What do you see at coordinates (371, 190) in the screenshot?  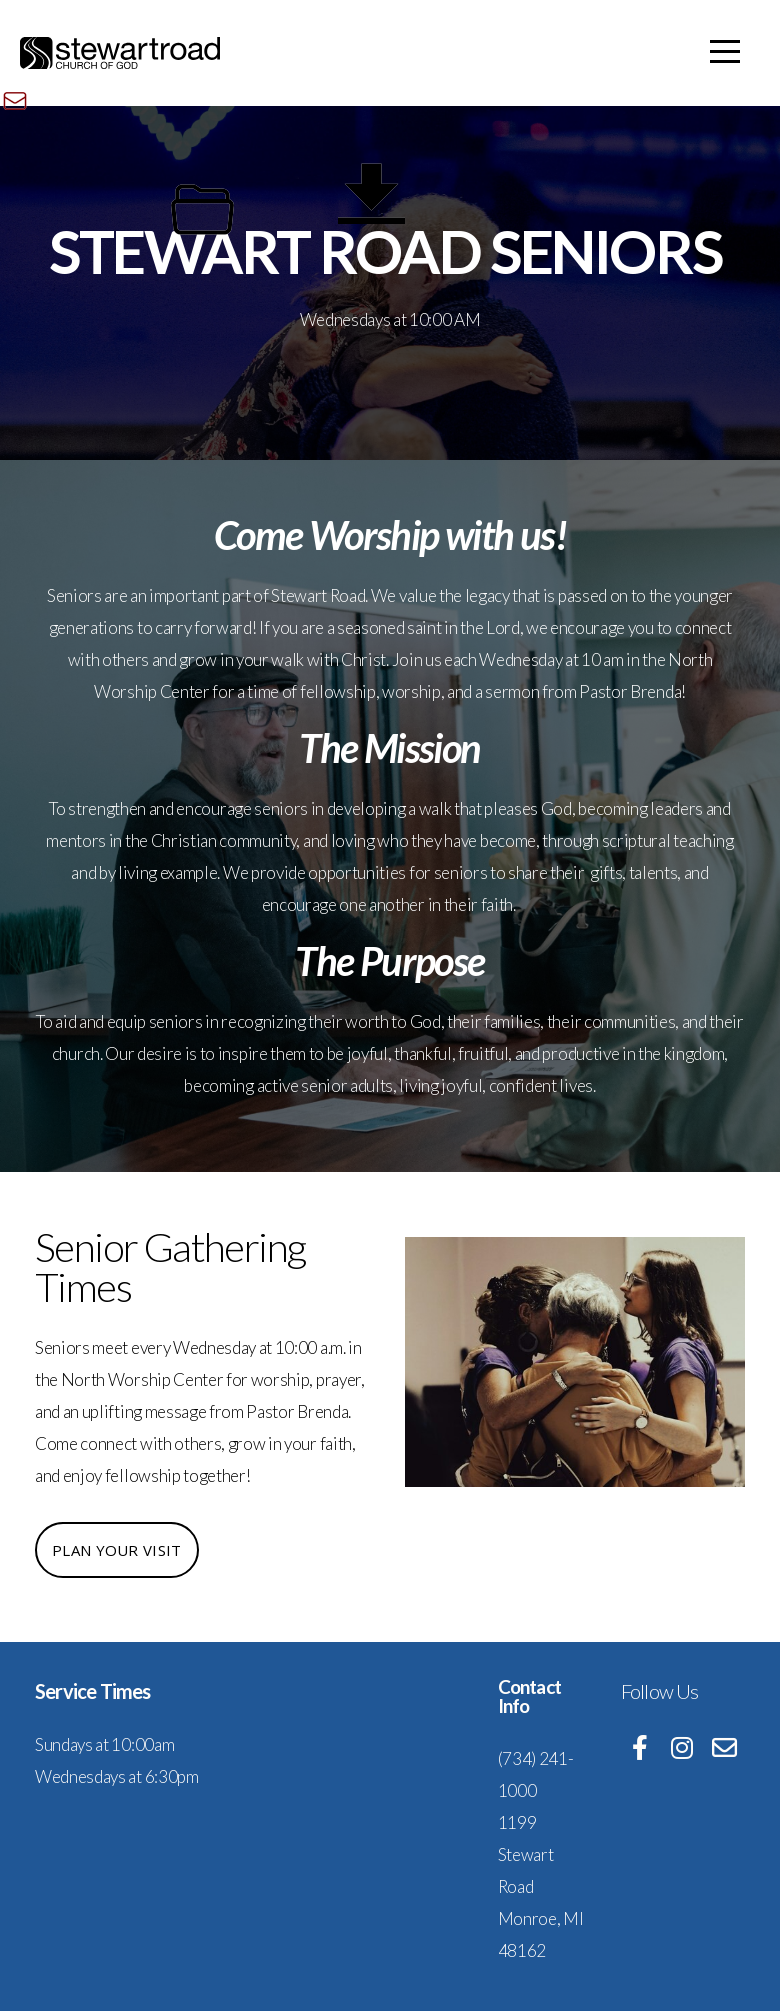 I see `download a file or content` at bounding box center [371, 190].